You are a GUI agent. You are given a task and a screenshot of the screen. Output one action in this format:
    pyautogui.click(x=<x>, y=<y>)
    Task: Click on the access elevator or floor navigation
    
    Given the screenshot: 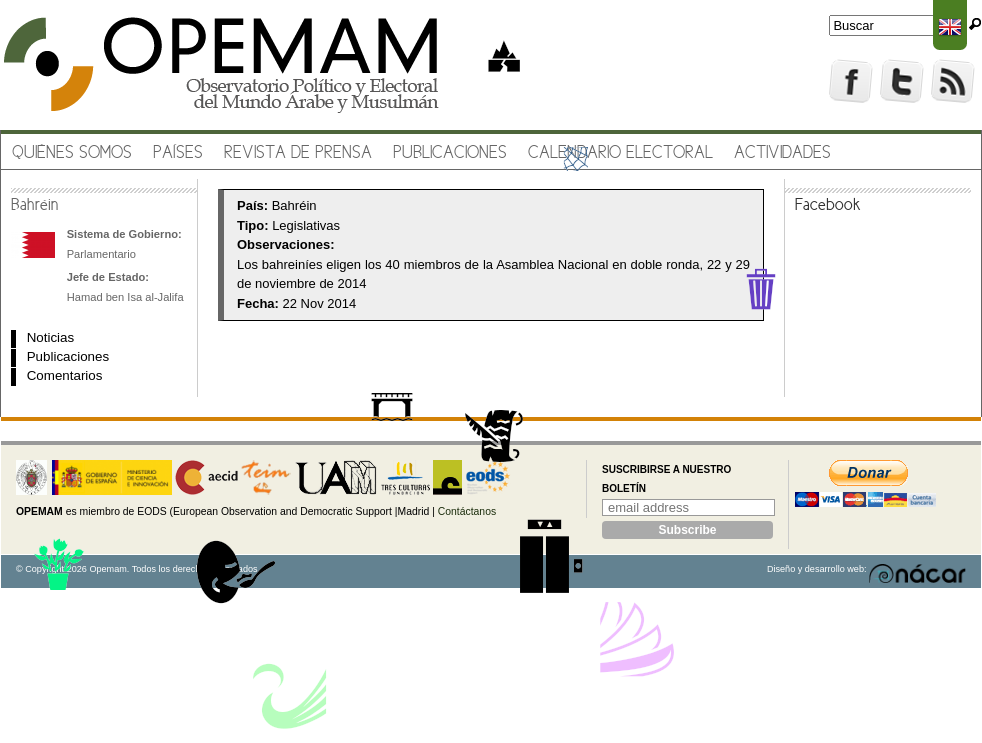 What is the action you would take?
    pyautogui.click(x=544, y=555)
    